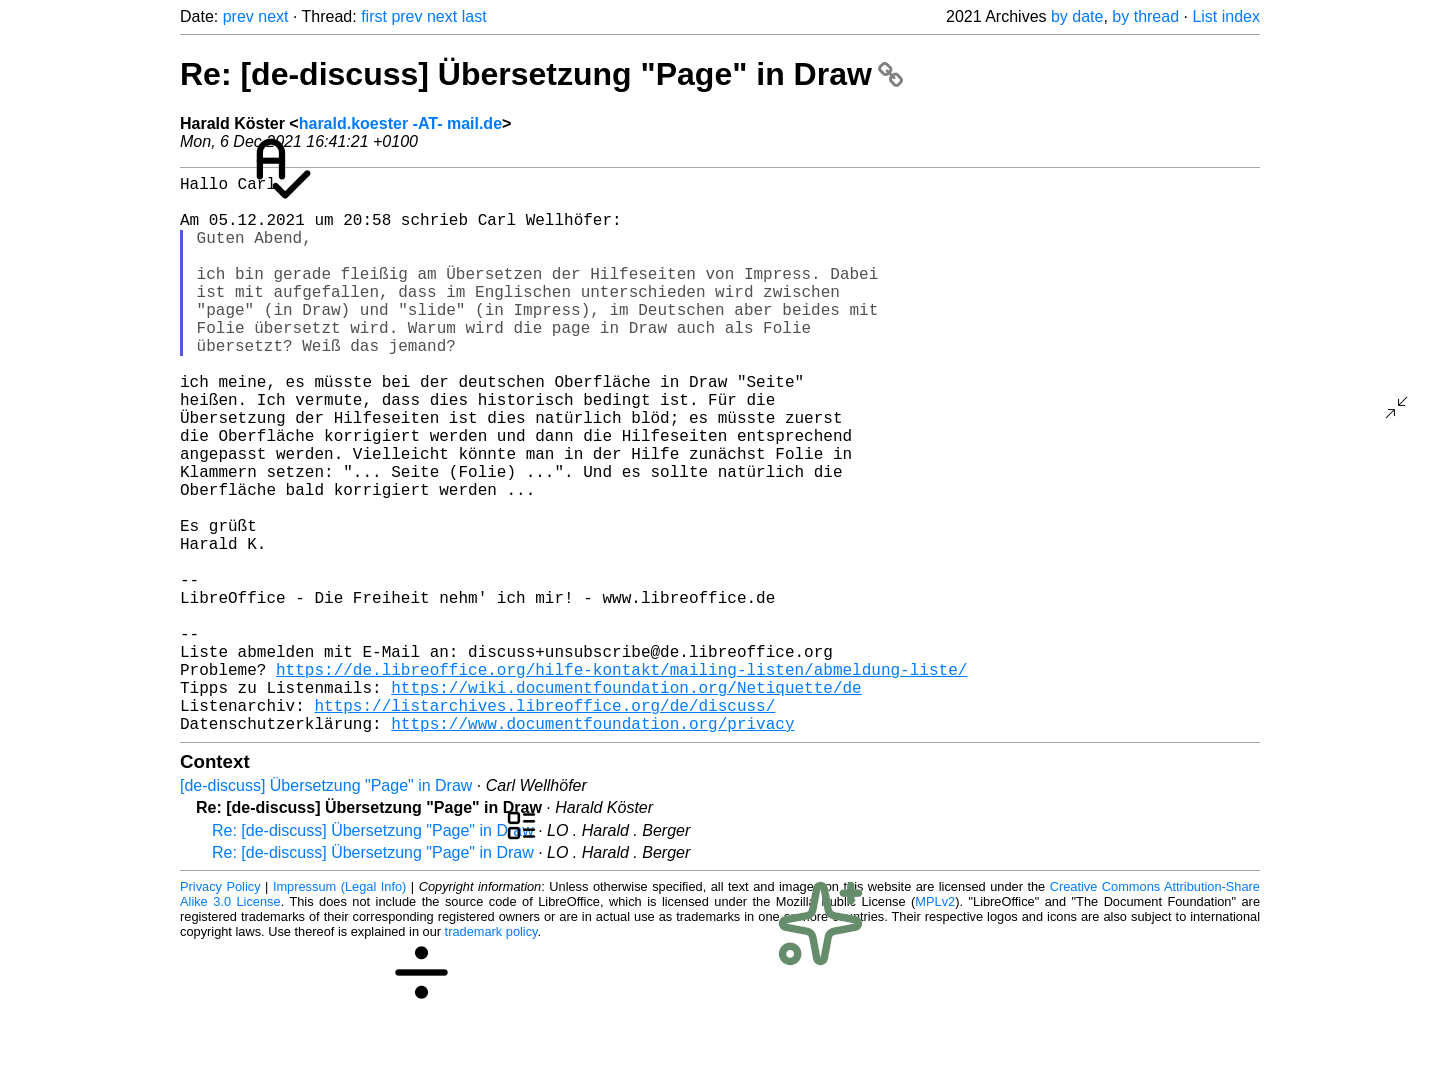 Image resolution: width=1440 pixels, height=1071 pixels. I want to click on collapse or minimize content, so click(1396, 407).